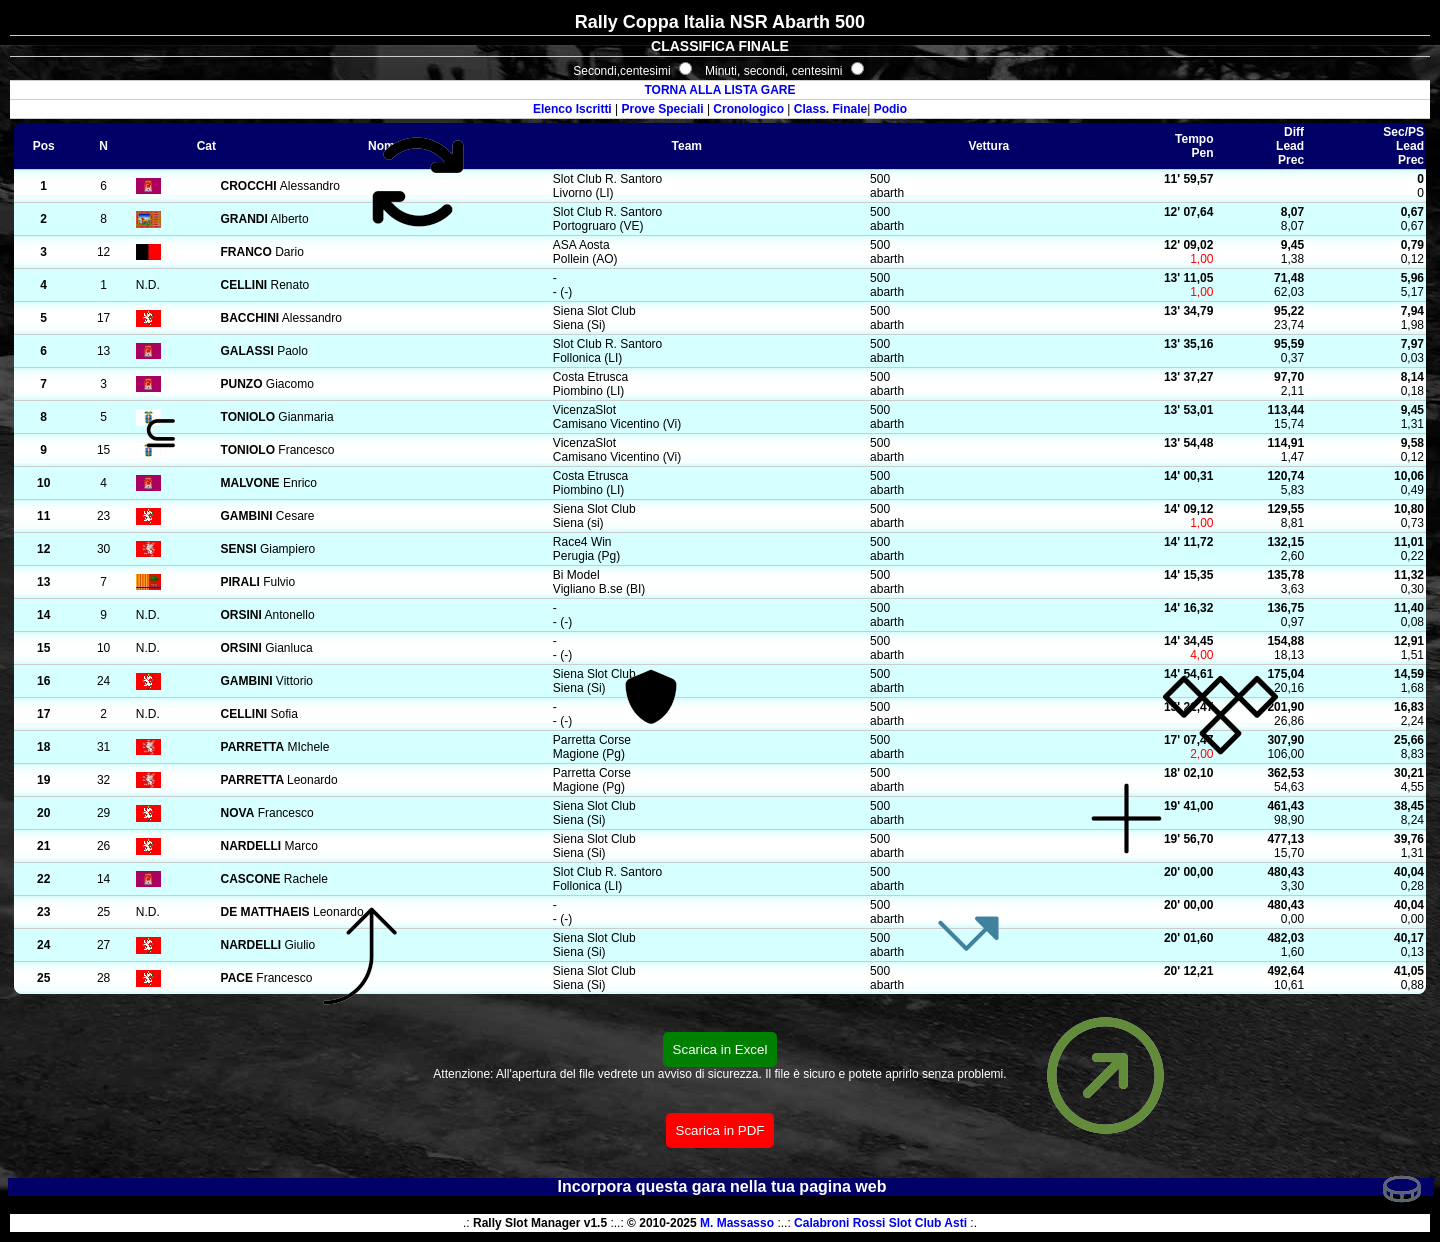 Image resolution: width=1440 pixels, height=1242 pixels. Describe the element at coordinates (161, 432) in the screenshot. I see `indicates a subset relationship in mathematical notation` at that location.